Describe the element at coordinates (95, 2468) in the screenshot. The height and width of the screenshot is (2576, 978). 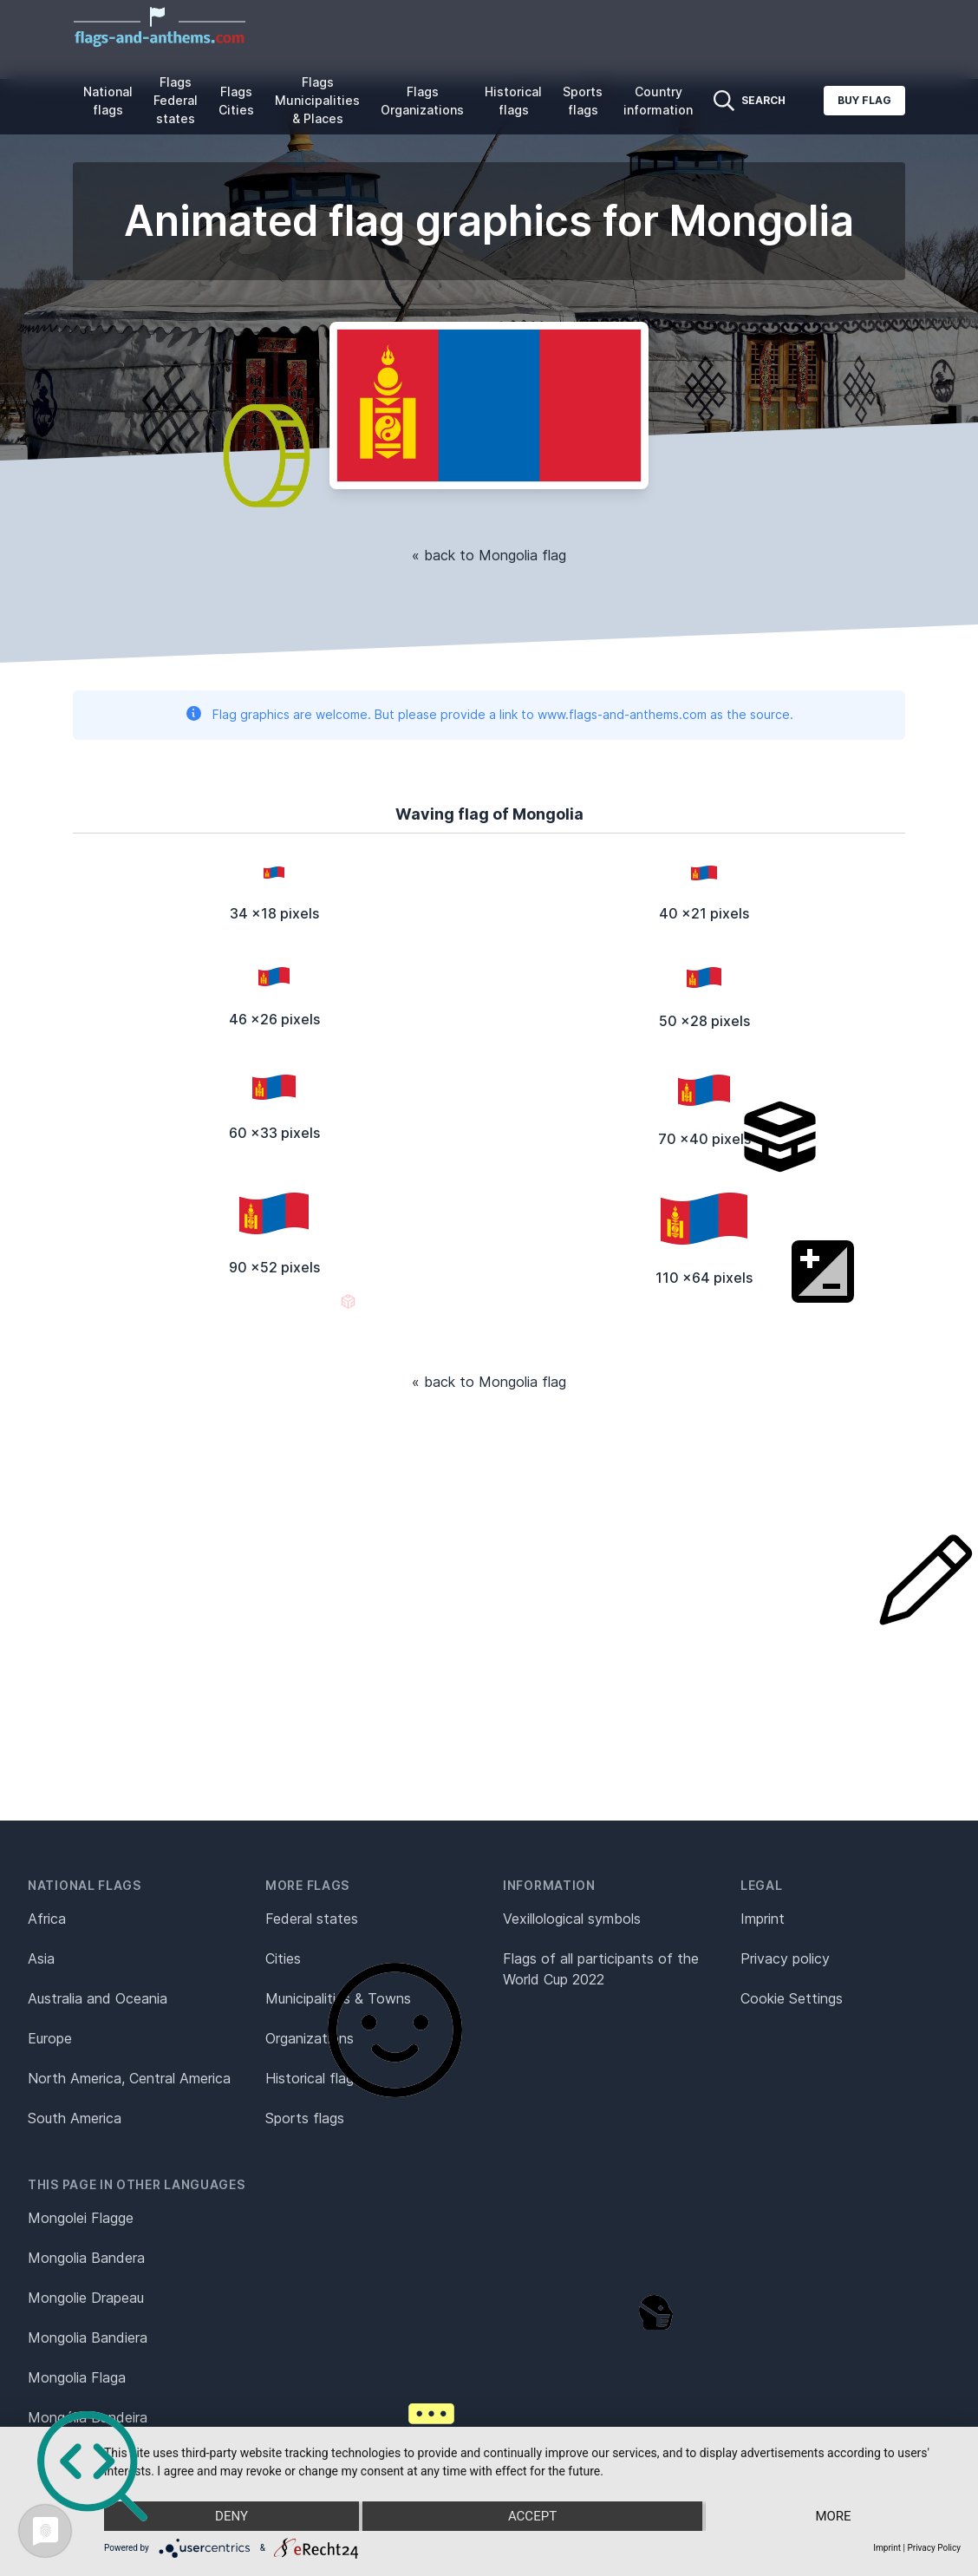
I see `scan or analyze code for issues` at that location.